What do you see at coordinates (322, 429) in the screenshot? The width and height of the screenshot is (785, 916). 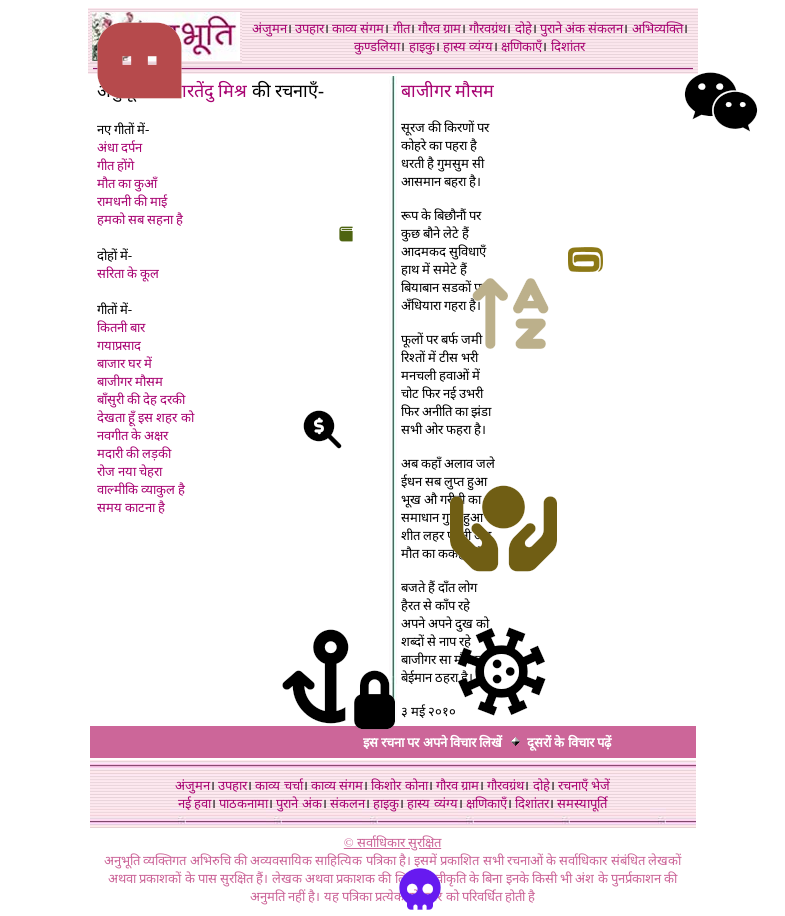 I see `search for prices or financial information` at bounding box center [322, 429].